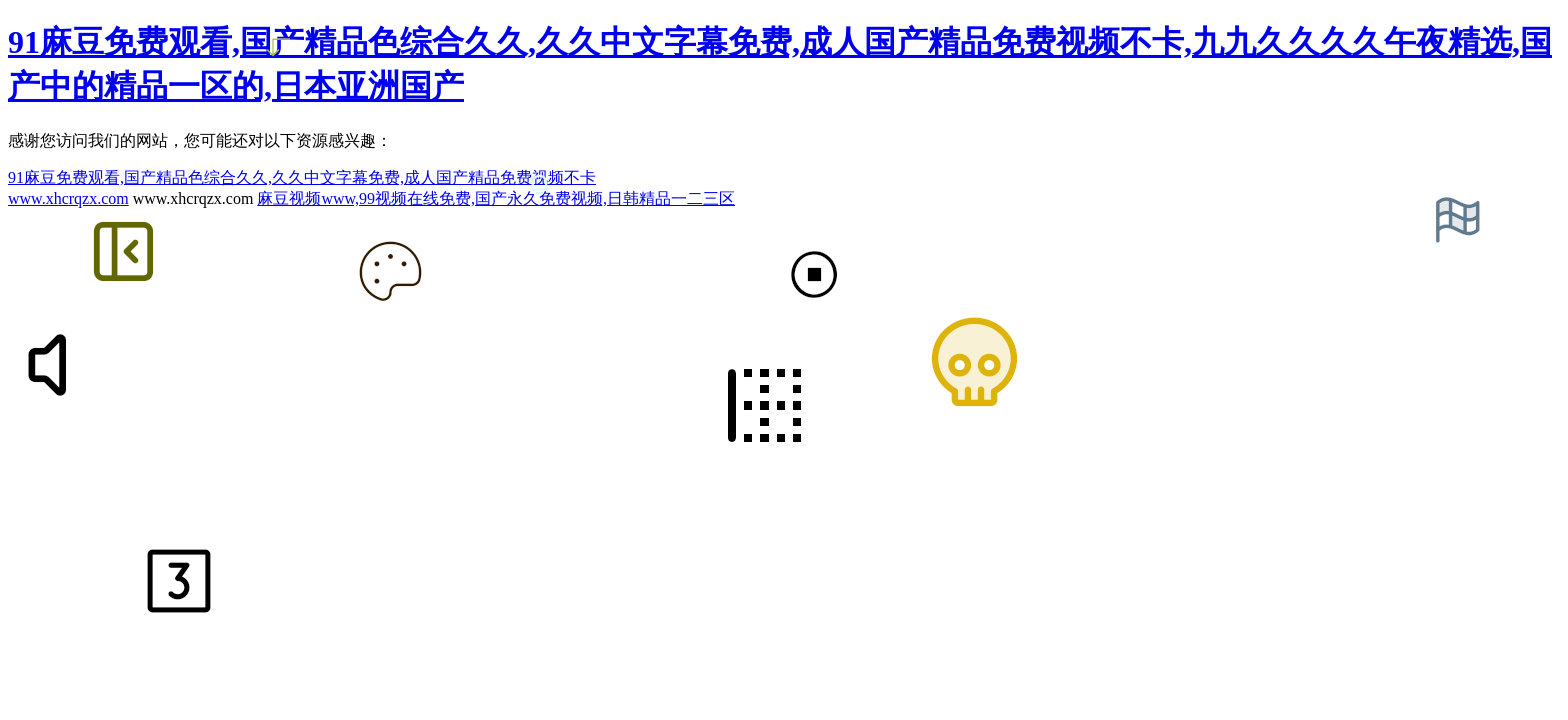 Image resolution: width=1568 pixels, height=720 pixels. Describe the element at coordinates (123, 251) in the screenshot. I see `collapse the left sidebar panel` at that location.